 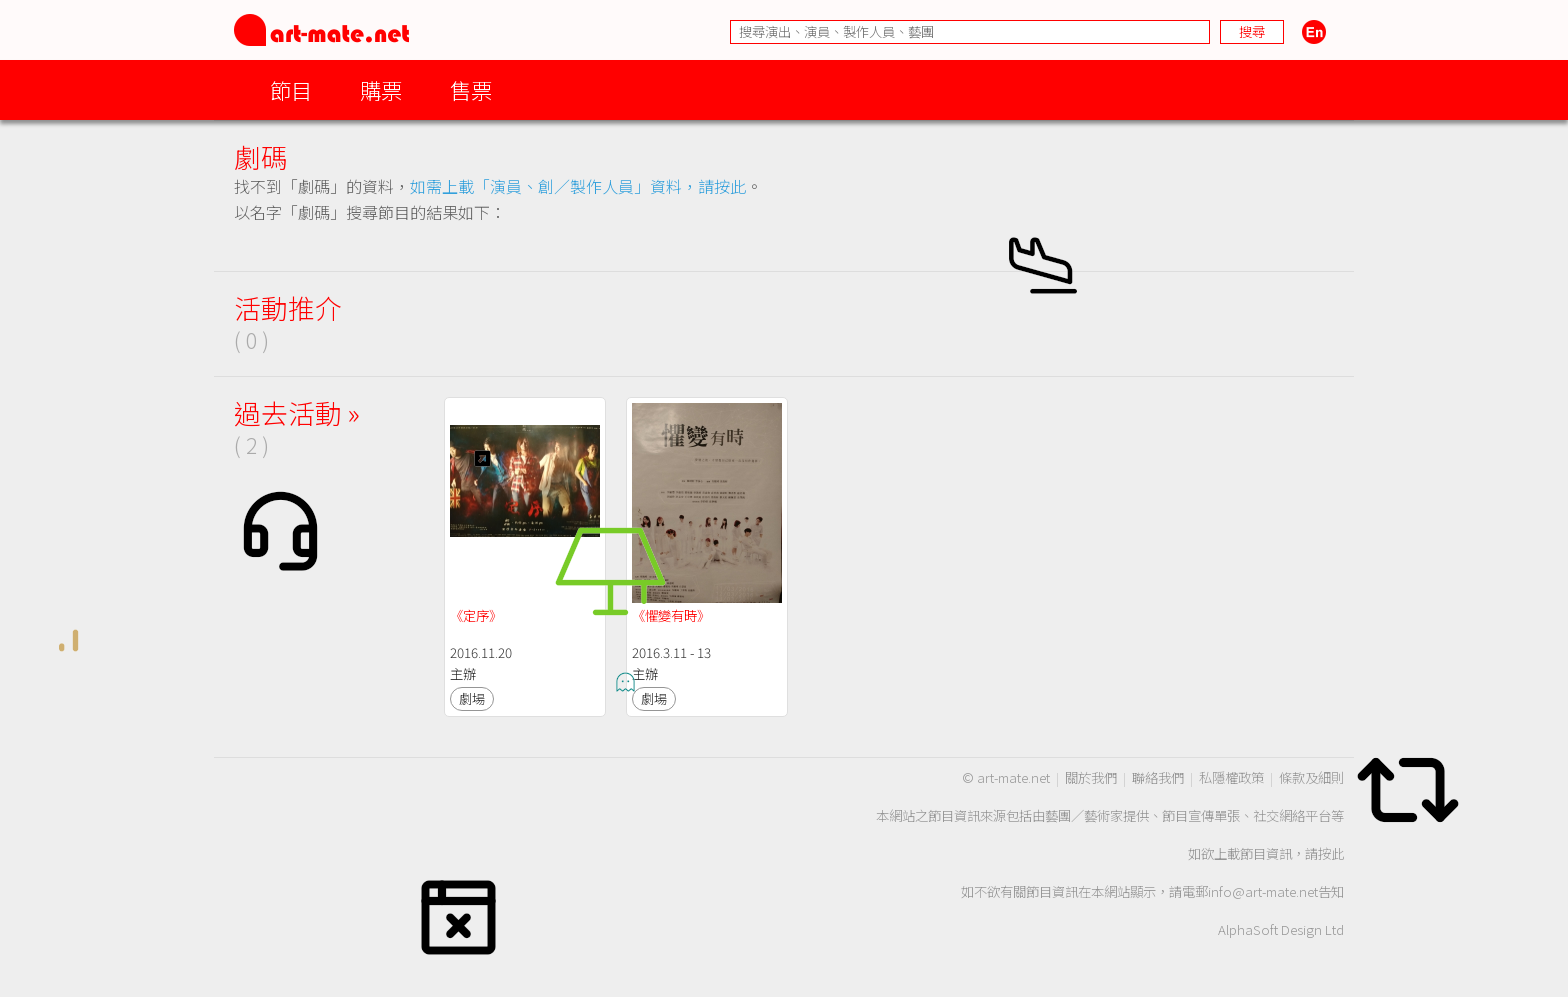 I want to click on enable repeat or loop playback, so click(x=1408, y=790).